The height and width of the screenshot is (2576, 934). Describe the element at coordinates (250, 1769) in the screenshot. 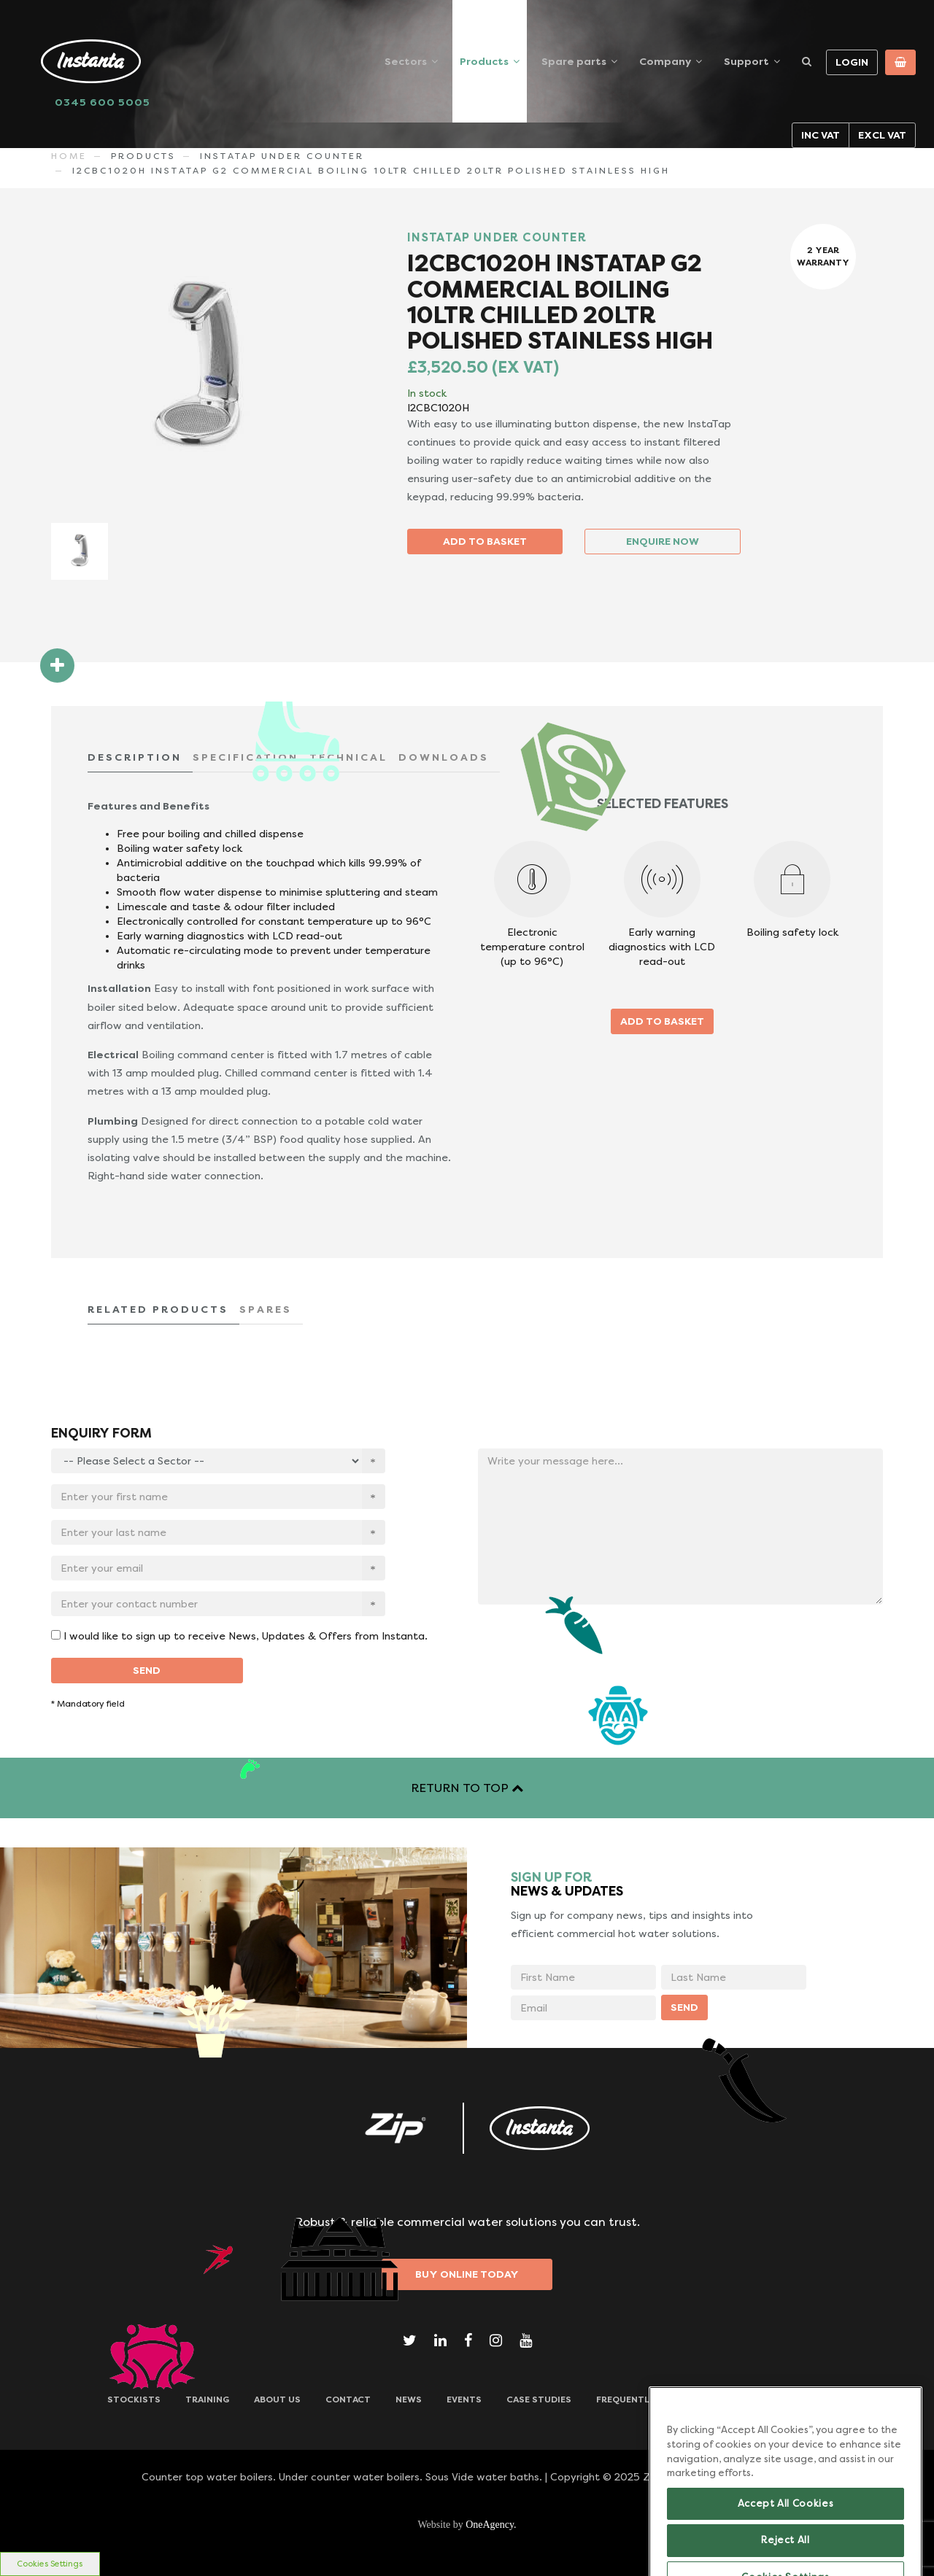

I see `track steps or walking activity` at that location.